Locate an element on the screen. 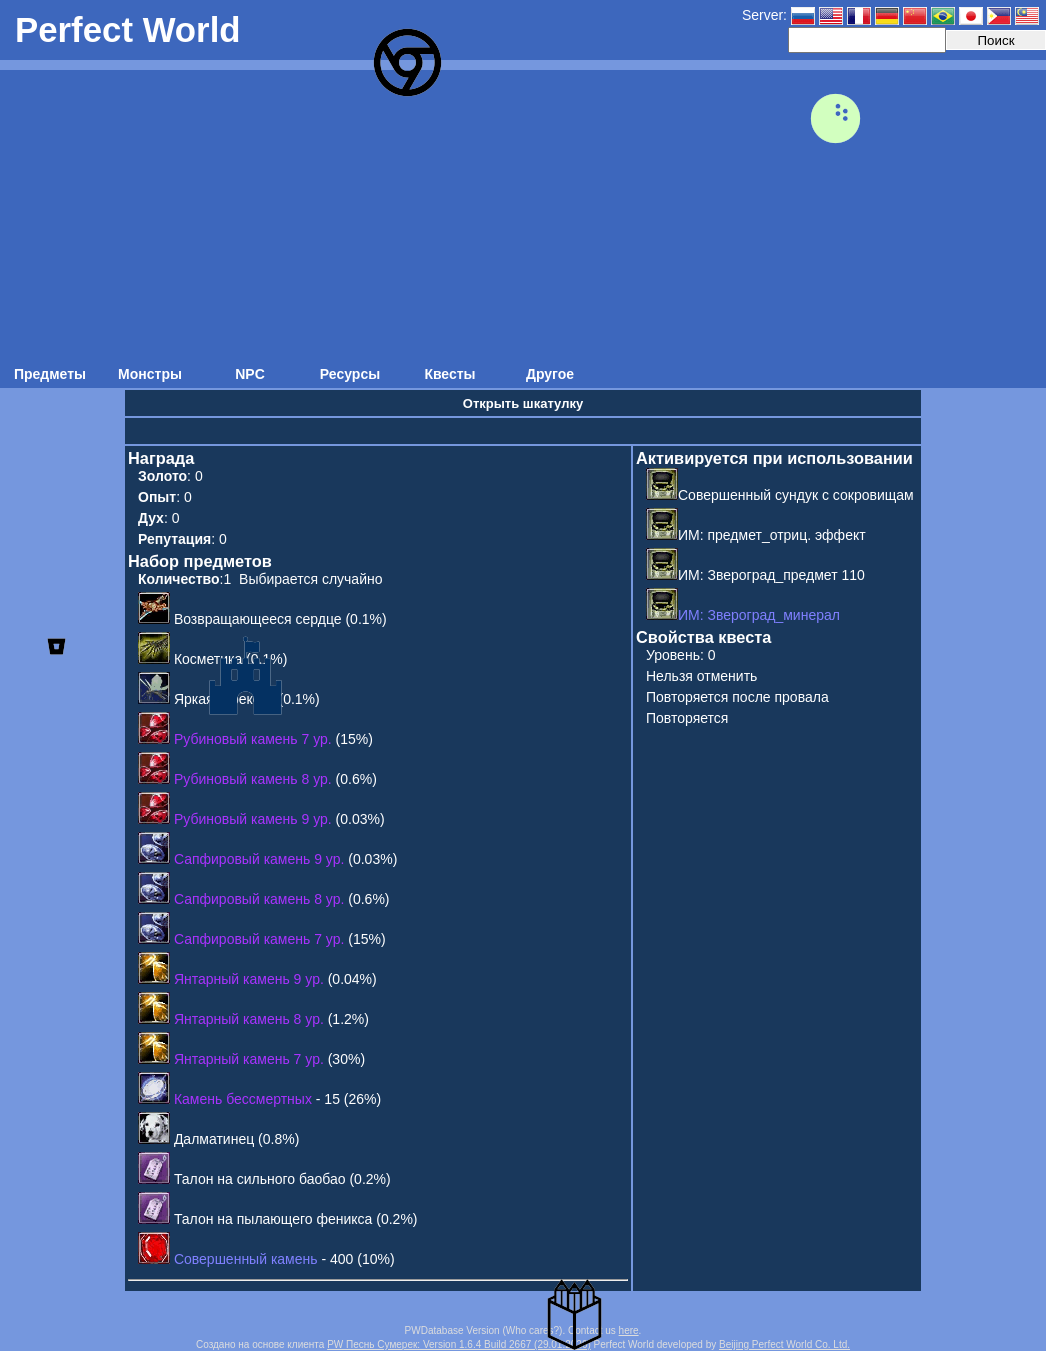 Image resolution: width=1046 pixels, height=1351 pixels. fort awesome brand logo is located at coordinates (245, 675).